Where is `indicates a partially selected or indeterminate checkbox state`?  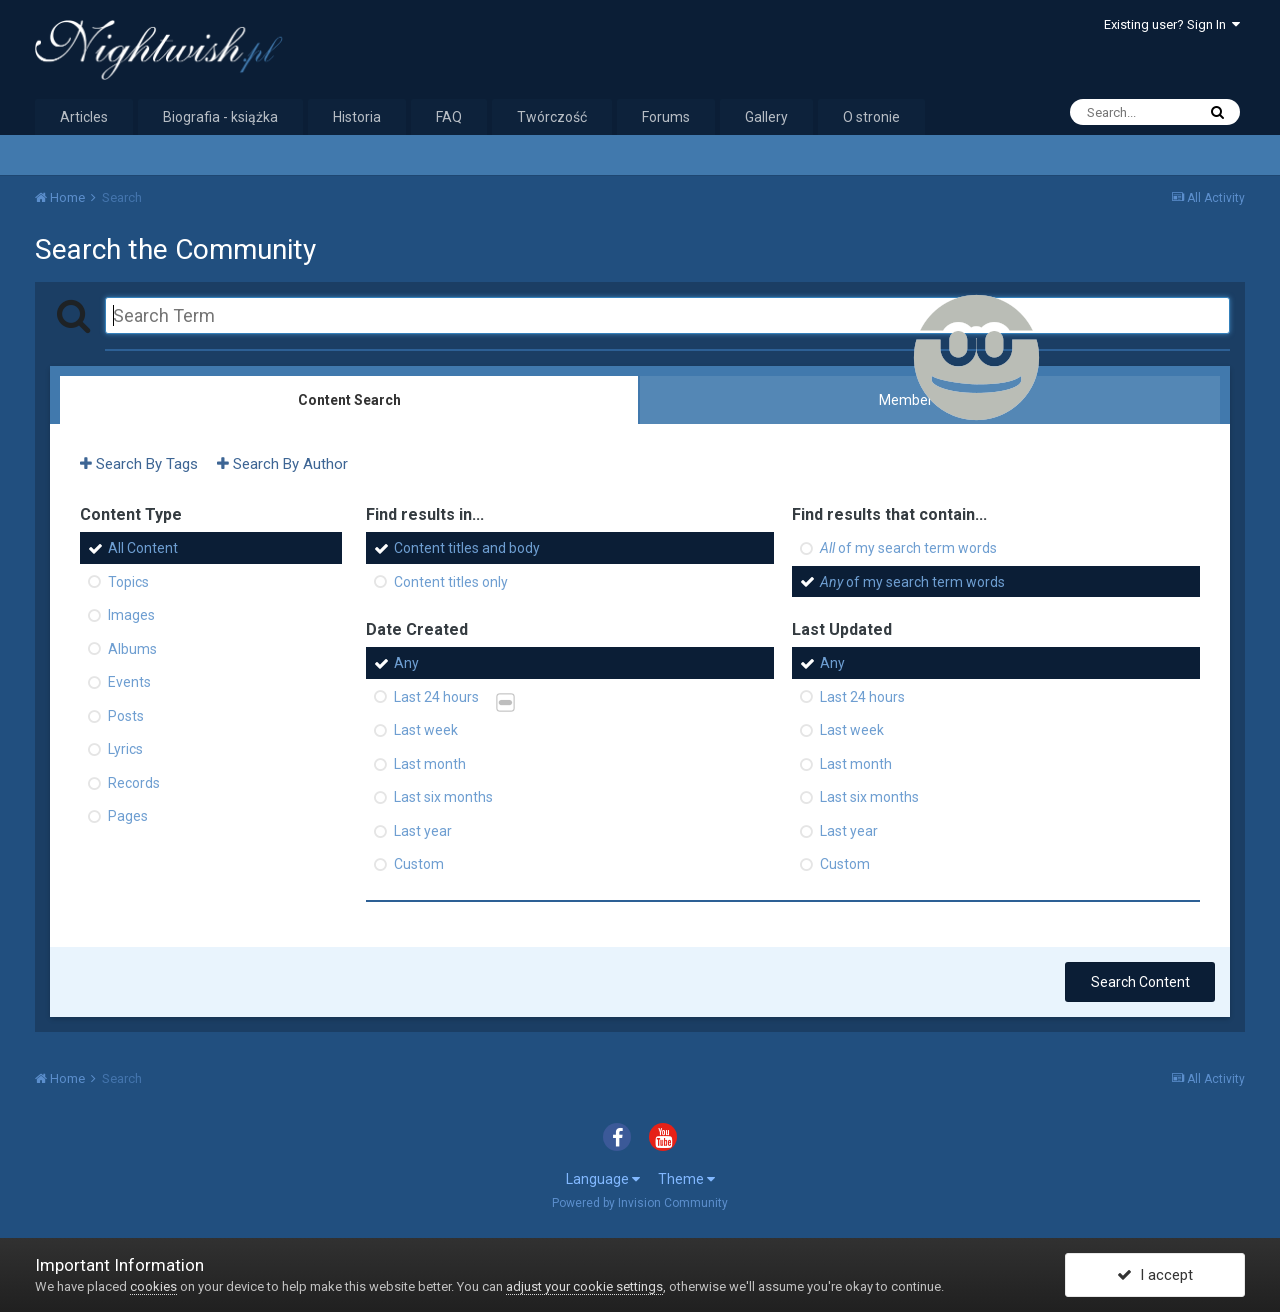
indicates a partially selected or indeterminate checkbox state is located at coordinates (505, 702).